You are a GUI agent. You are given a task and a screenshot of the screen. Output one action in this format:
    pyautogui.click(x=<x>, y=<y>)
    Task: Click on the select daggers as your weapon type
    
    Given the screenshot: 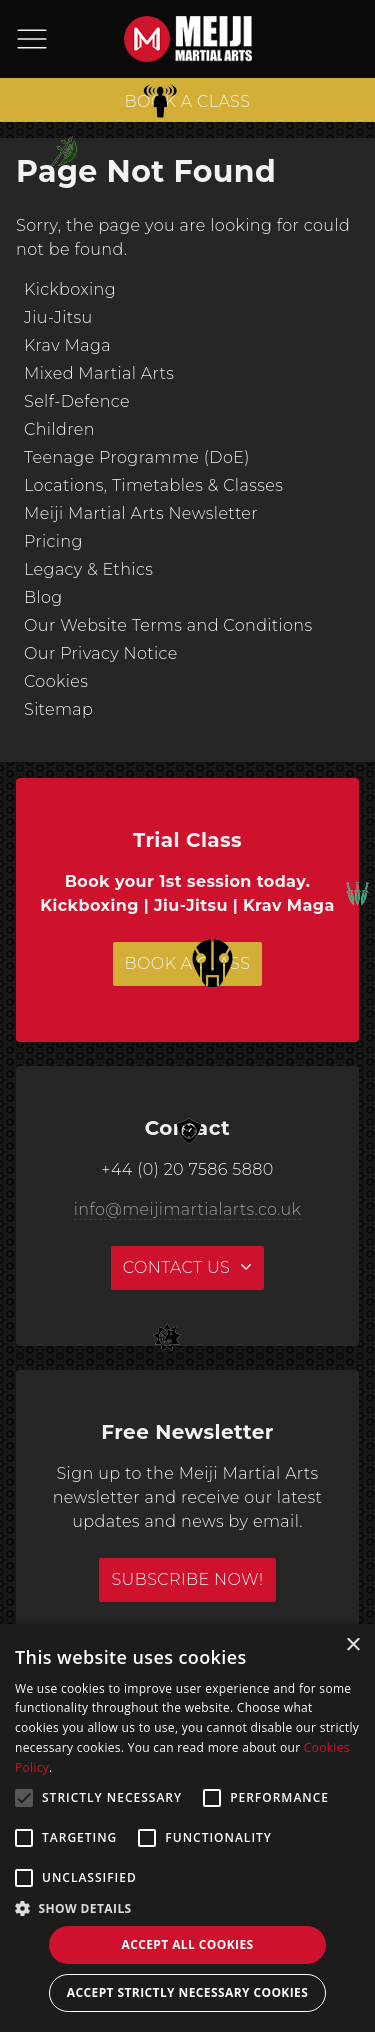 What is the action you would take?
    pyautogui.click(x=357, y=893)
    